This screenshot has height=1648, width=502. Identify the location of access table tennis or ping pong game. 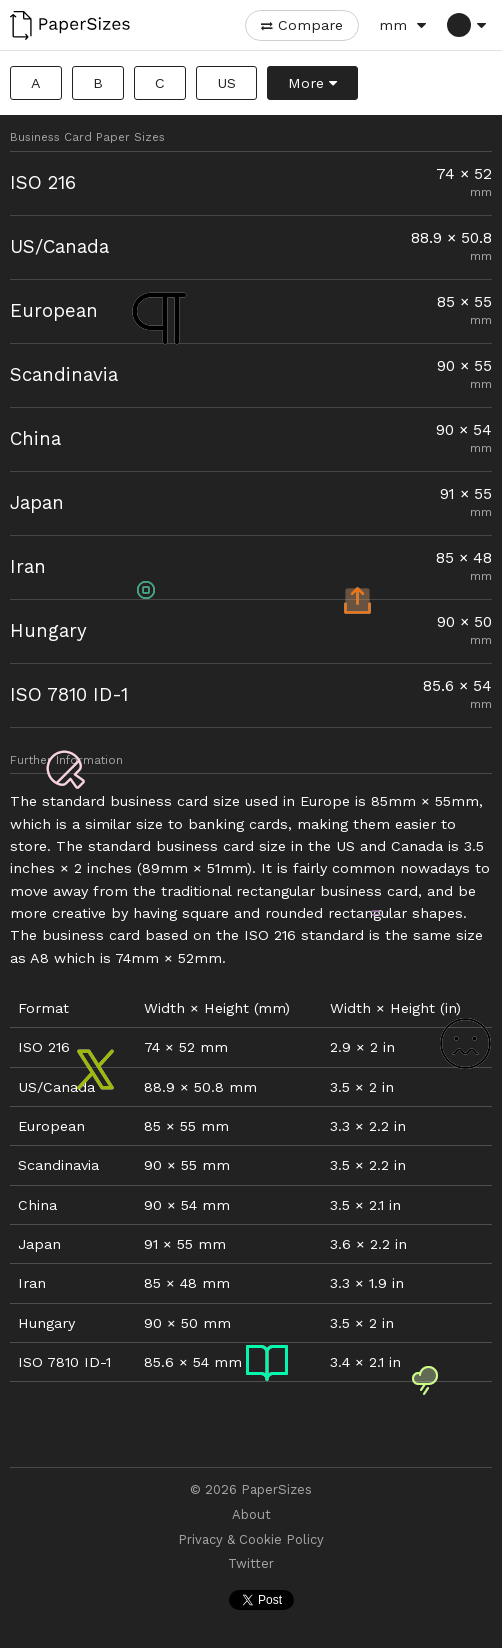
(65, 769).